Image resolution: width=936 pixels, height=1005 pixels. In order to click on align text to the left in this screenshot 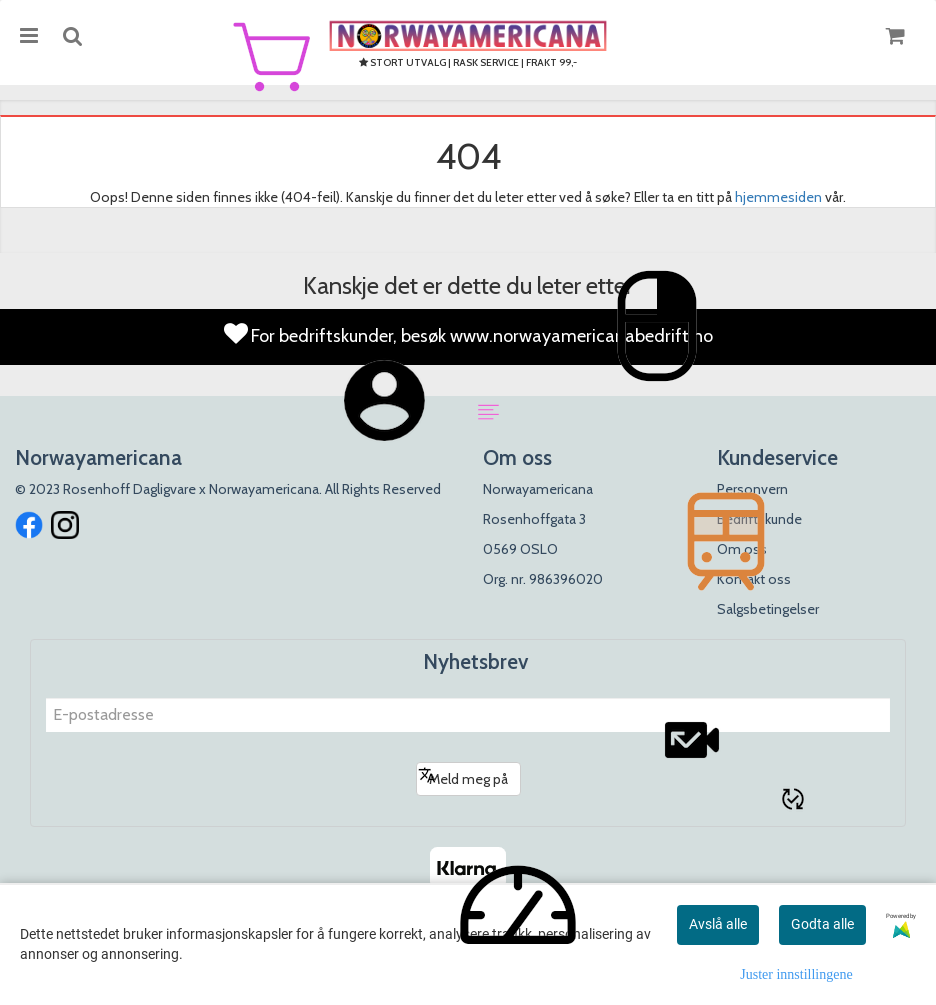, I will do `click(488, 412)`.